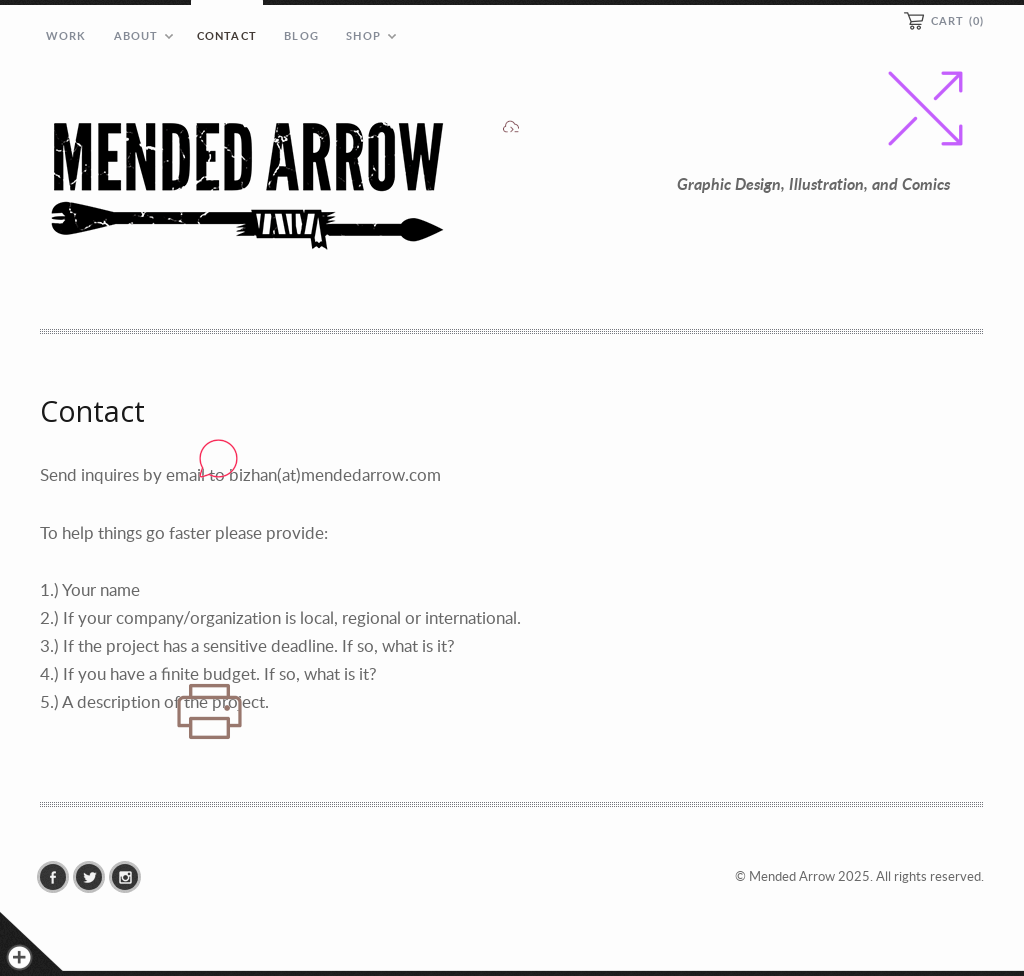 This screenshot has width=1024, height=976. What do you see at coordinates (511, 127) in the screenshot?
I see `access cloud-based AI agent services` at bounding box center [511, 127].